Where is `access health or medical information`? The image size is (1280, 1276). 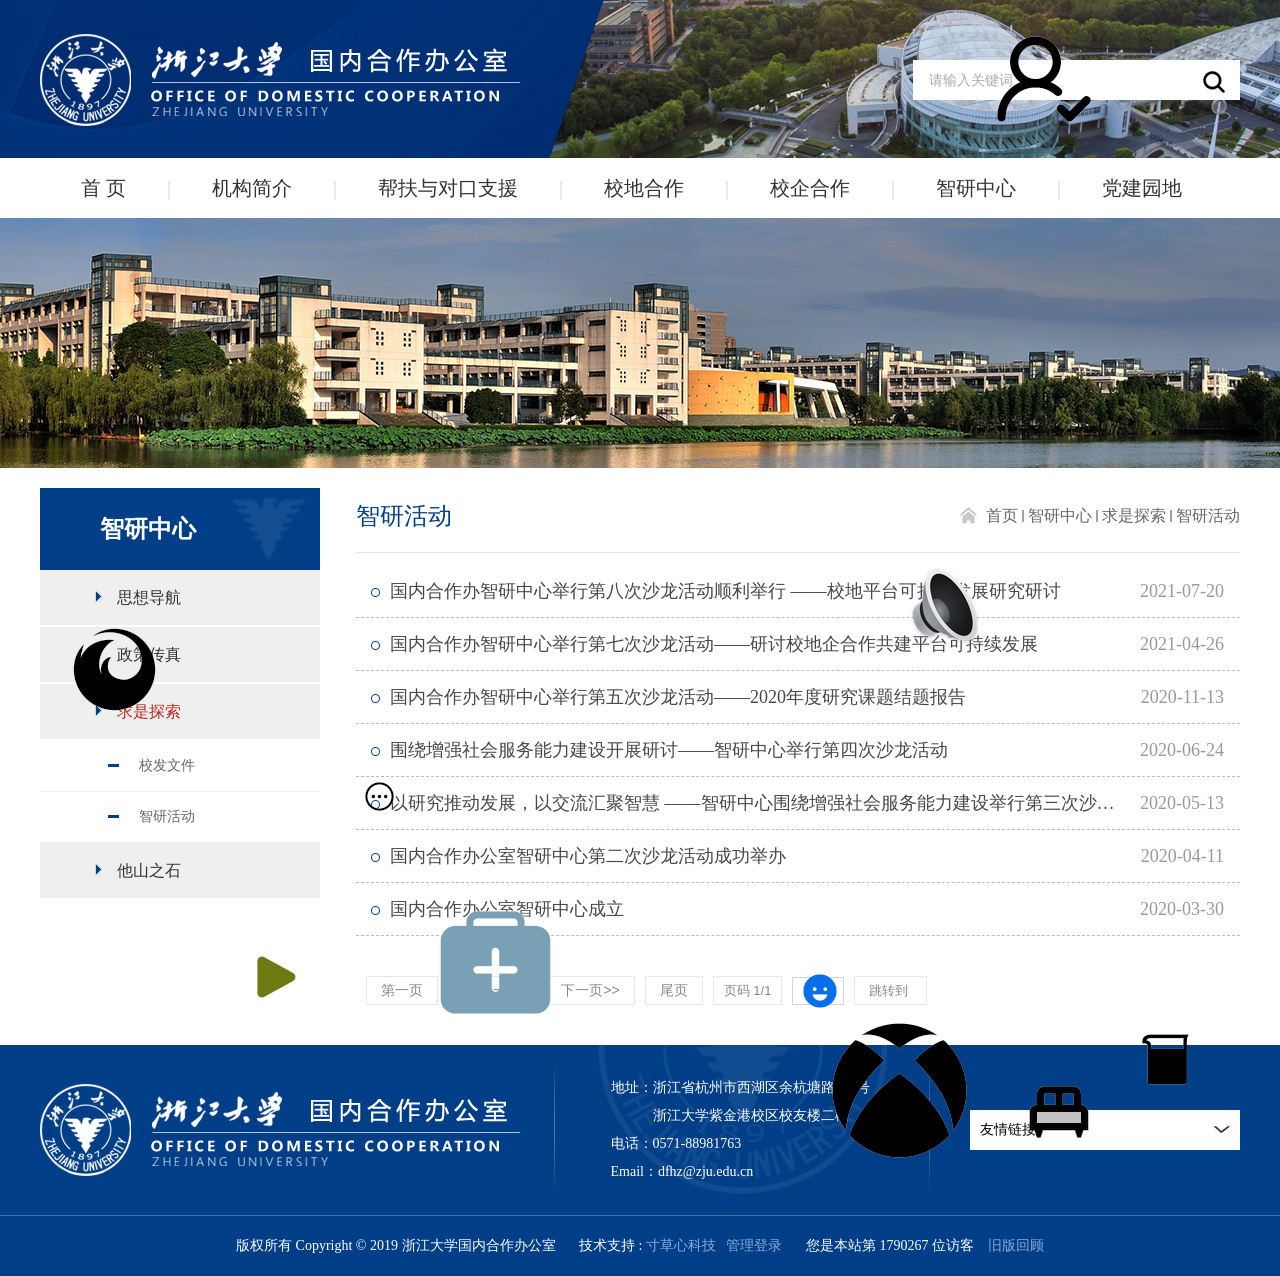 access health or medical information is located at coordinates (495, 962).